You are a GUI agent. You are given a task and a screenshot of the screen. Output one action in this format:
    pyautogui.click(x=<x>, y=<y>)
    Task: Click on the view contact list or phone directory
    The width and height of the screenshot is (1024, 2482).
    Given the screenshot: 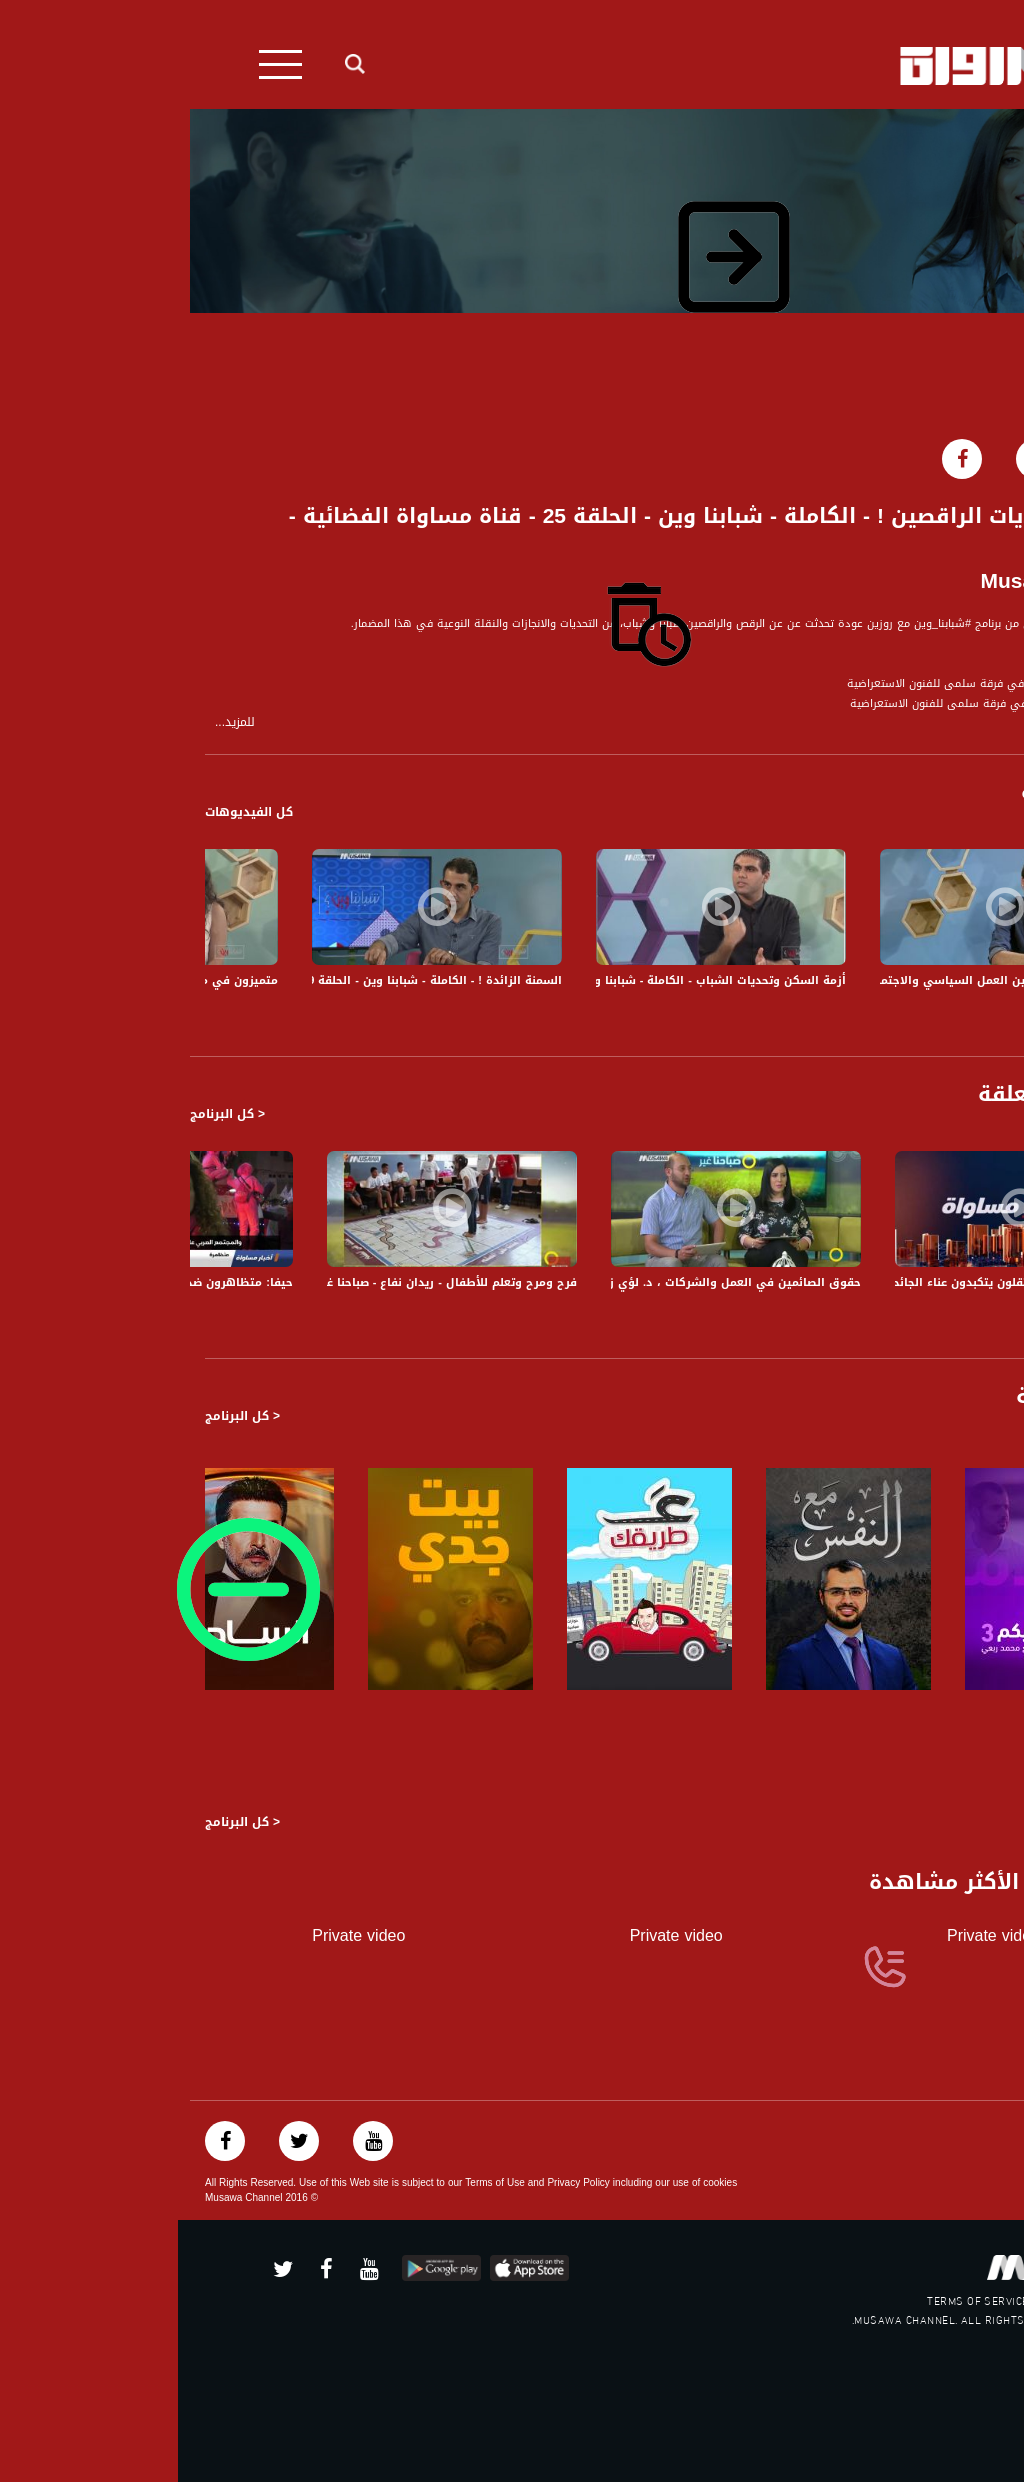 What is the action you would take?
    pyautogui.click(x=886, y=1966)
    